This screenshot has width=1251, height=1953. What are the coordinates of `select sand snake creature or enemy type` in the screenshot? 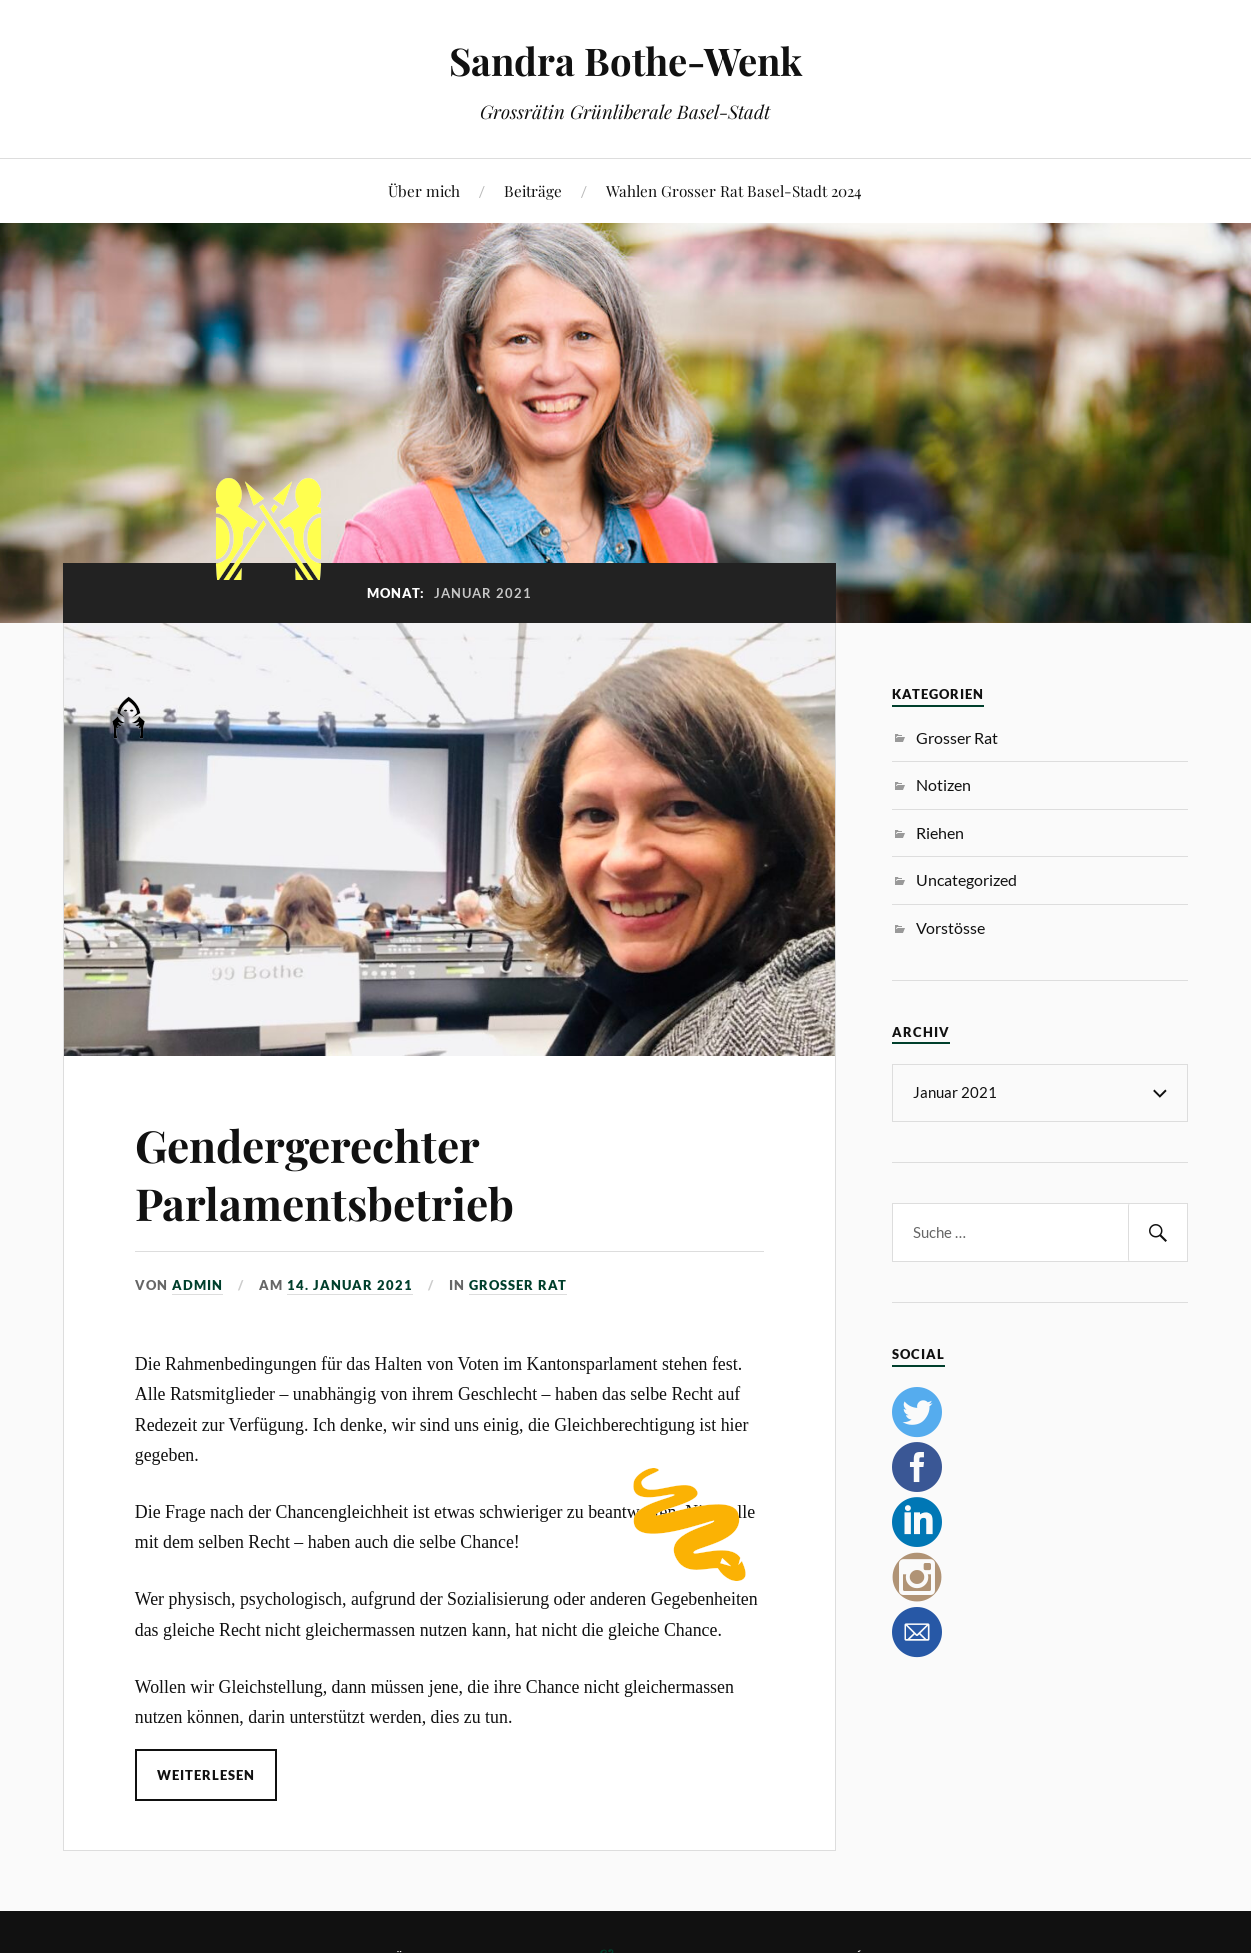 It's located at (689, 1524).